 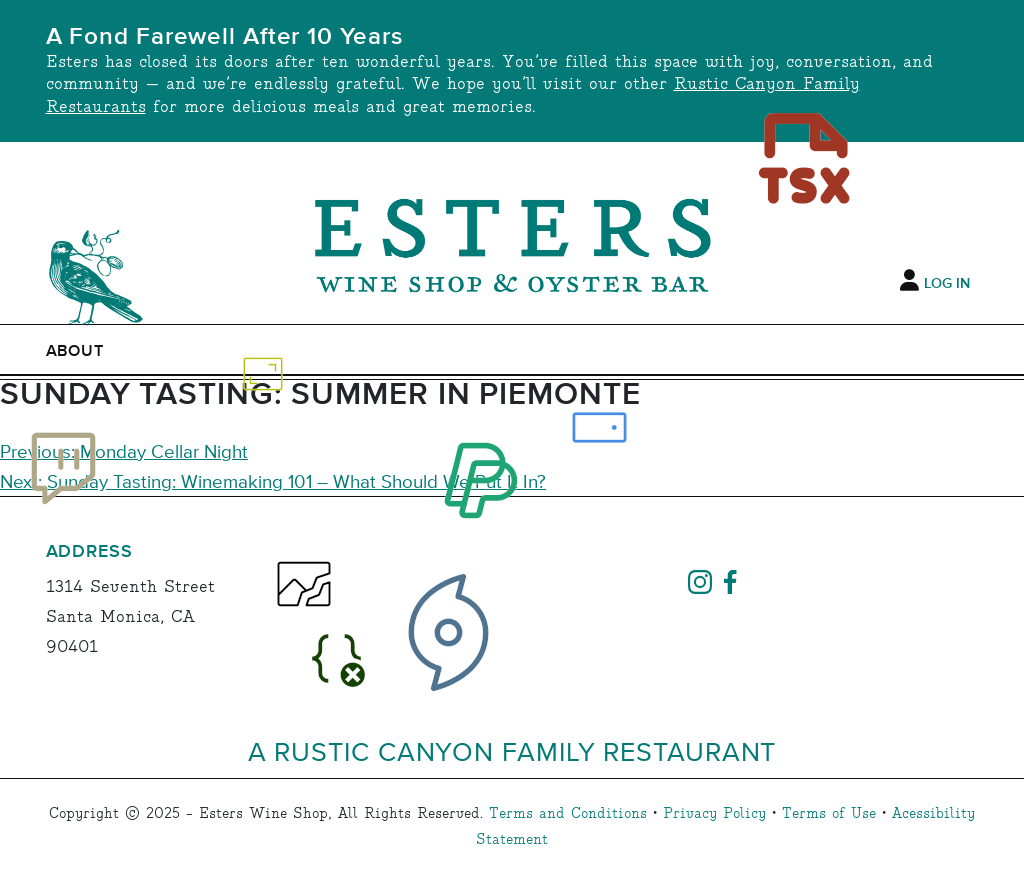 What do you see at coordinates (448, 632) in the screenshot?
I see `indicates hurricane or tropical storm warning` at bounding box center [448, 632].